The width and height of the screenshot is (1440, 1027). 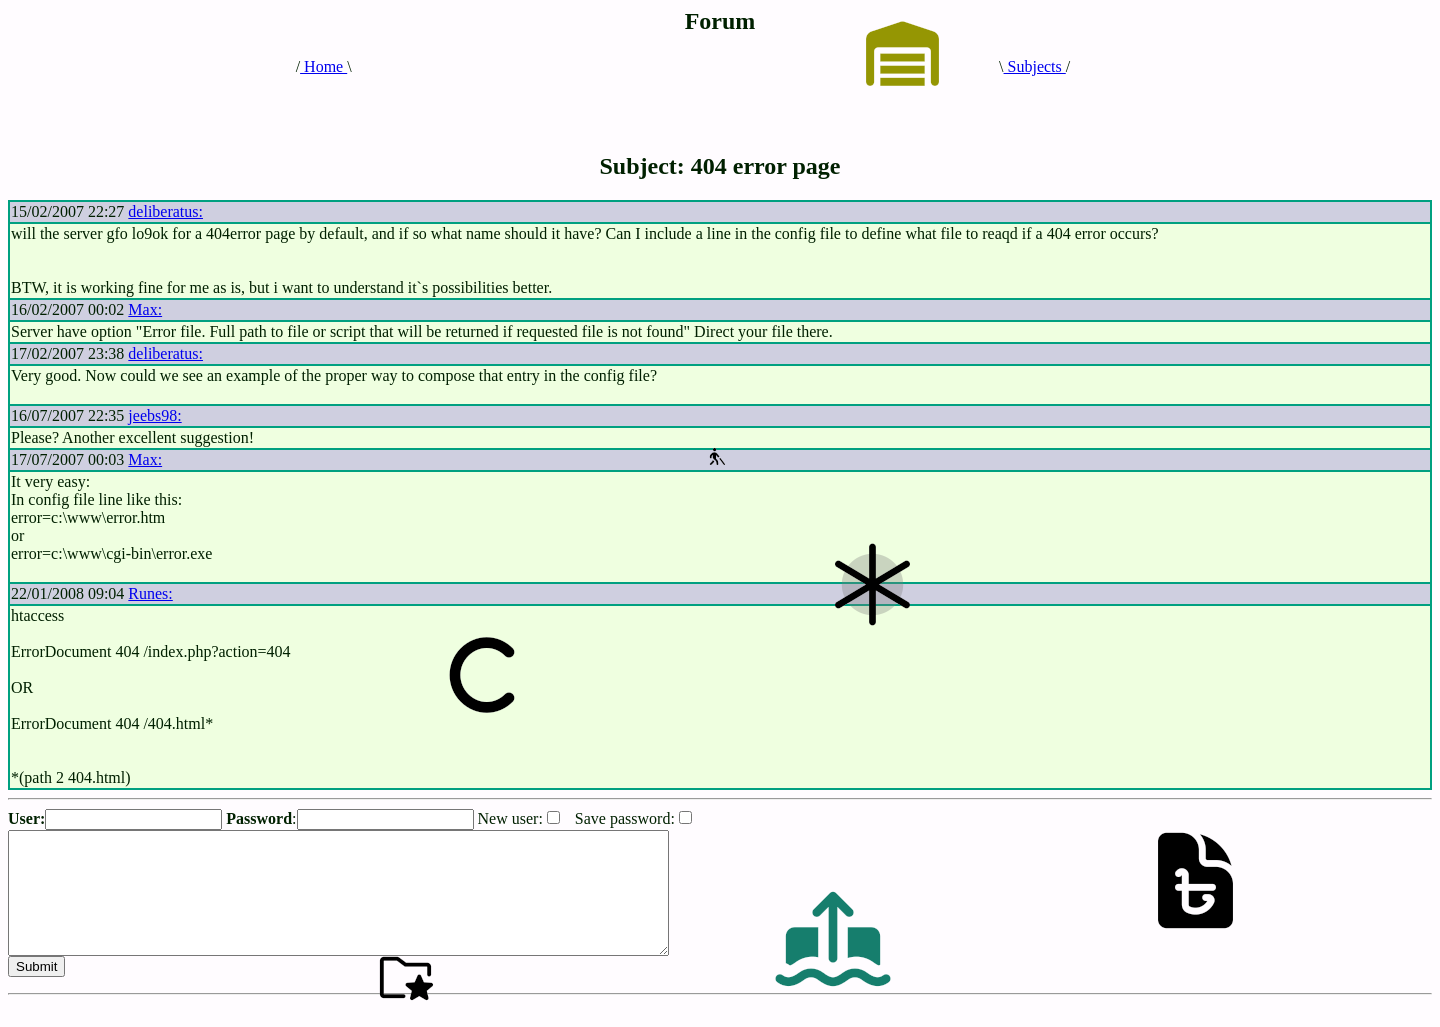 I want to click on access your starred or favorite files, so click(x=405, y=976).